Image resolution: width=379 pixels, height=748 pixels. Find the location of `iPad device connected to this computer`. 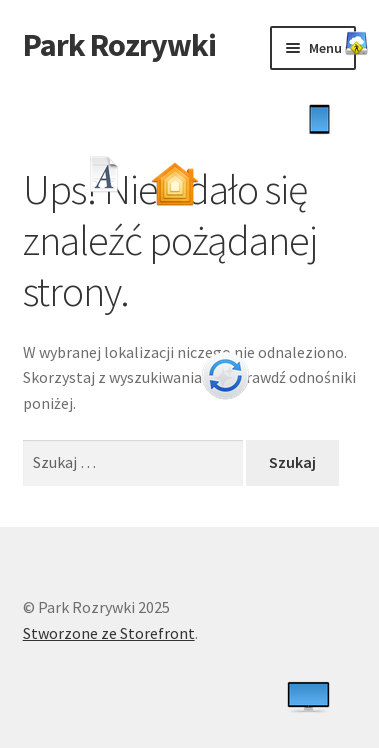

iPad device connected to this computer is located at coordinates (319, 119).